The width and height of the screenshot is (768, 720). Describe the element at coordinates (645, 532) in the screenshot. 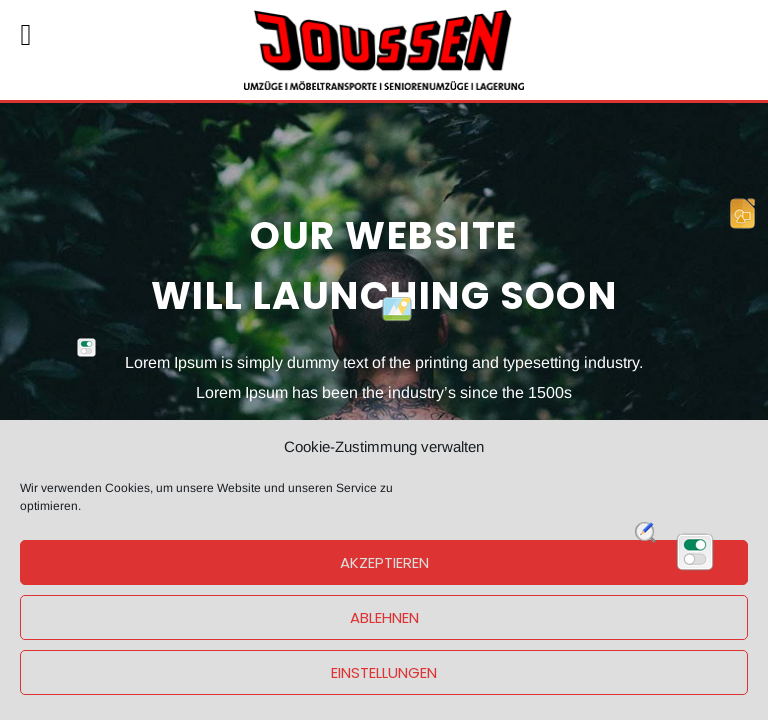

I see `open find and replace tool` at that location.